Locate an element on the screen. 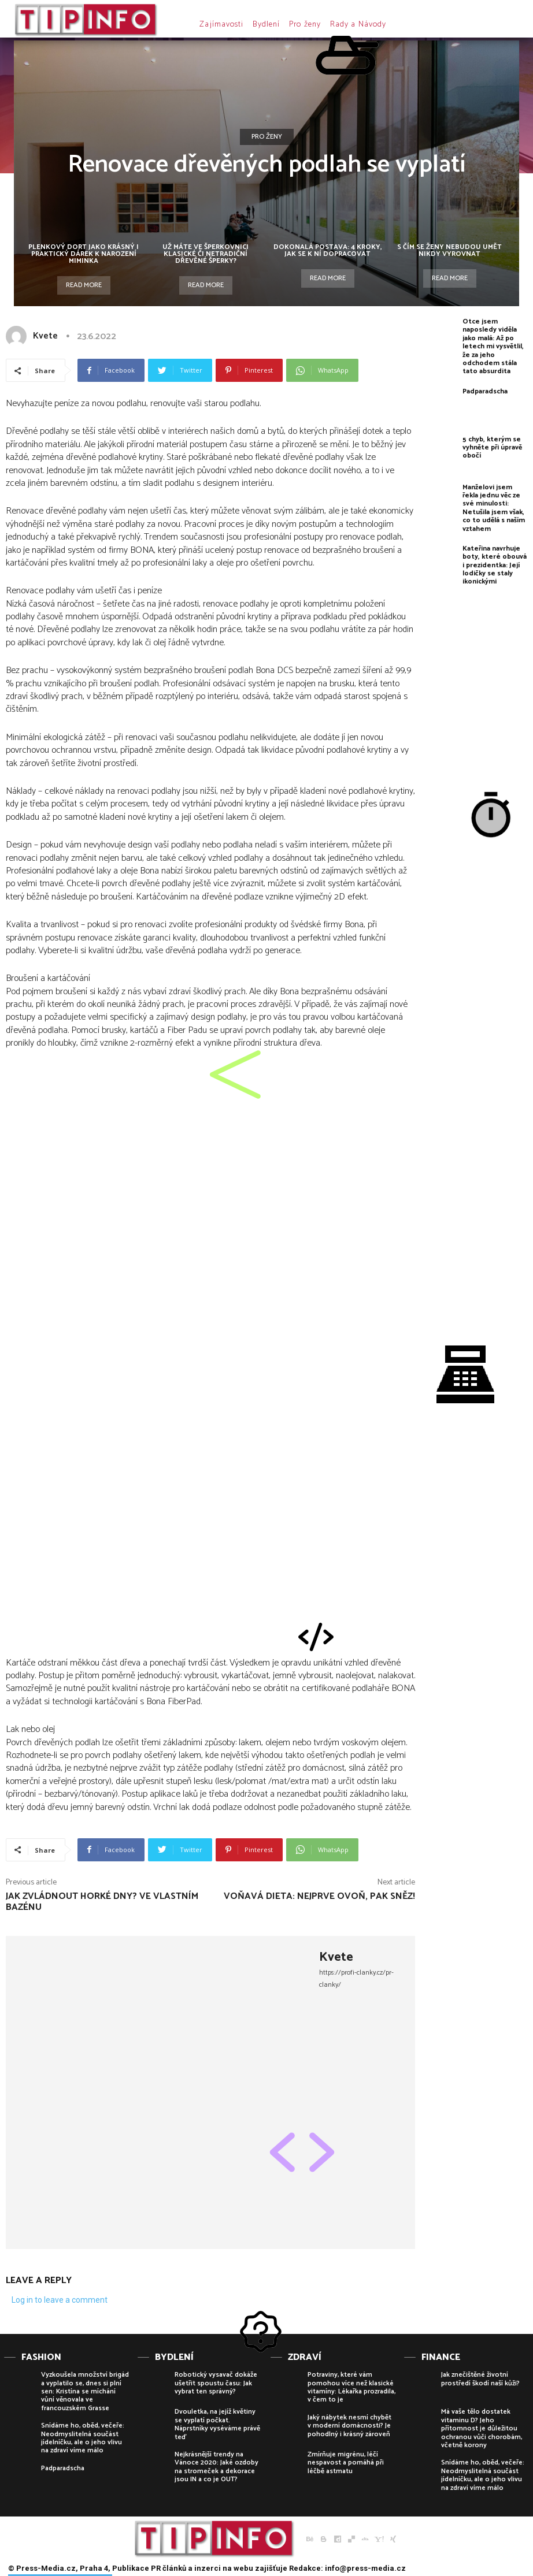 This screenshot has width=533, height=2576. access help or FAQ section is located at coordinates (261, 2332).